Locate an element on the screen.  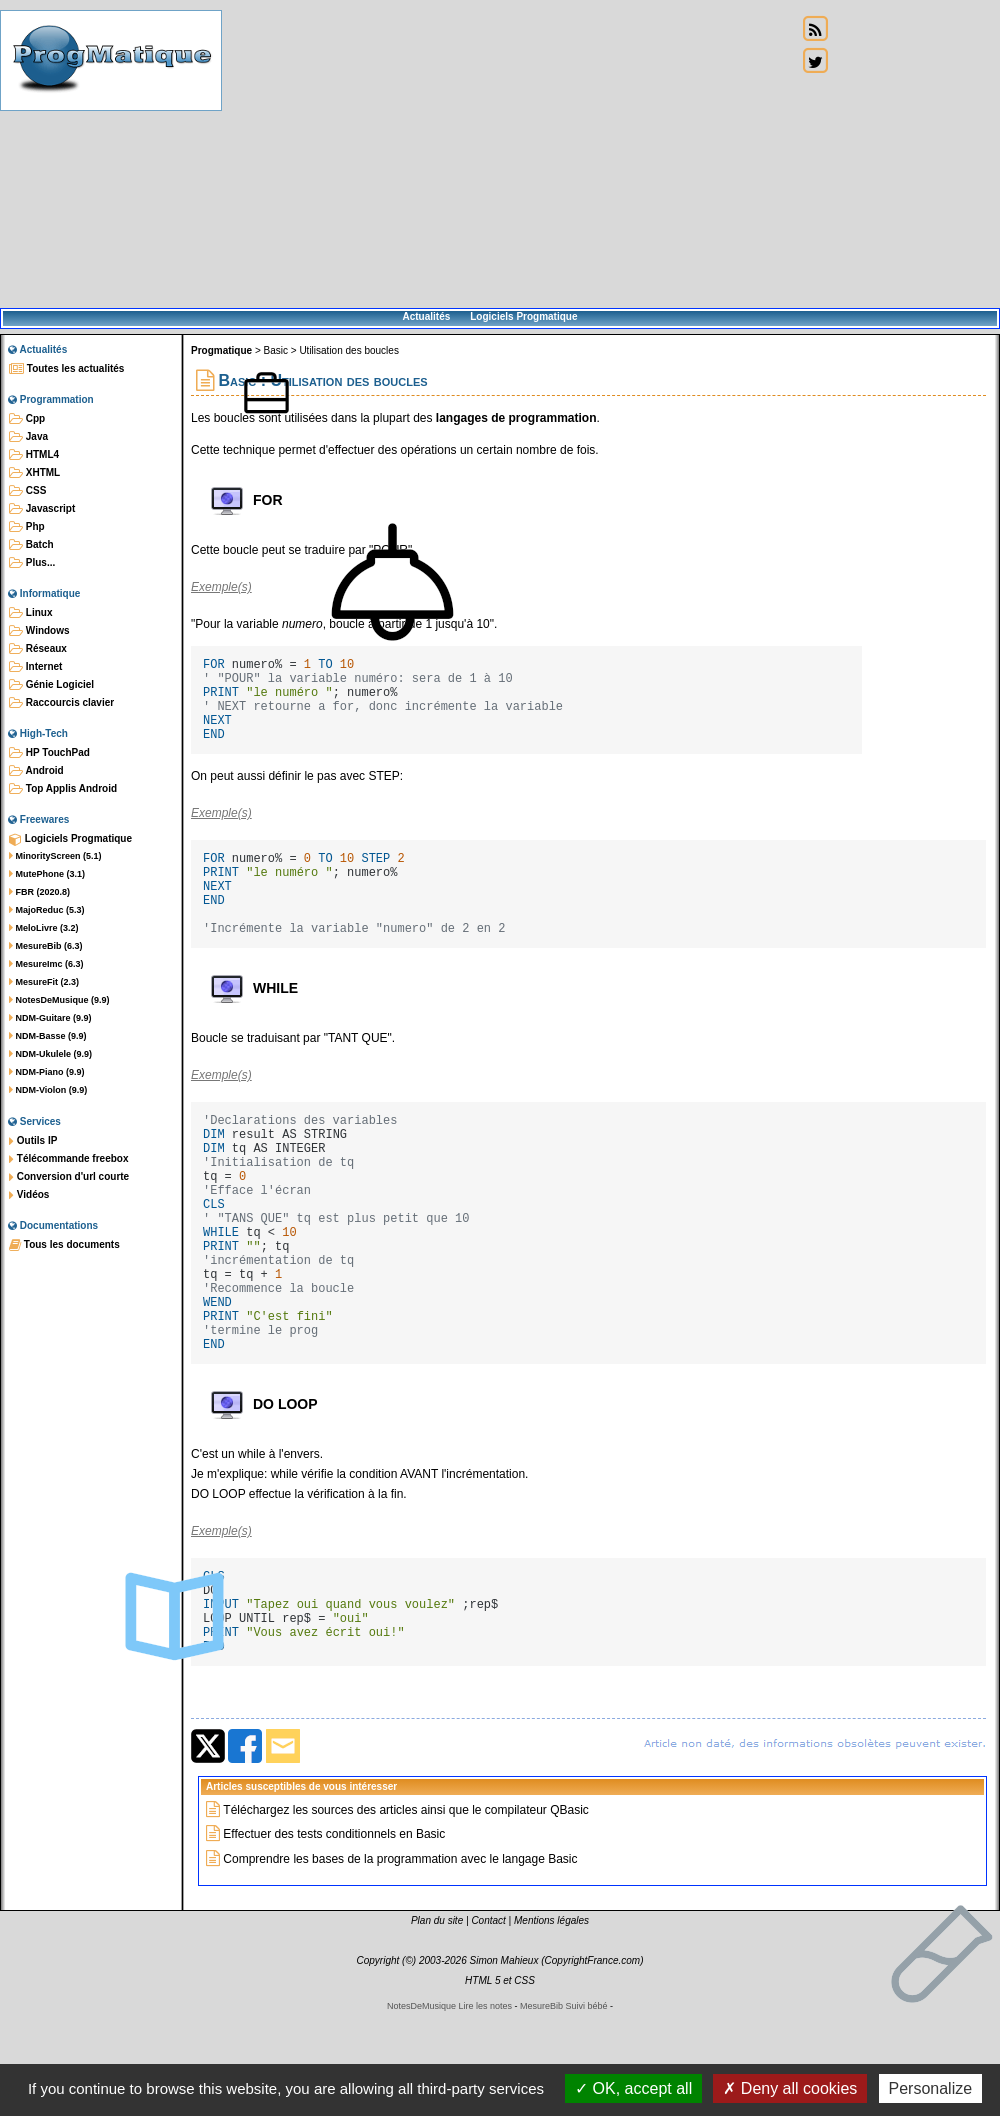
toggle pendant lamp or ceiling light is located at coordinates (392, 588).